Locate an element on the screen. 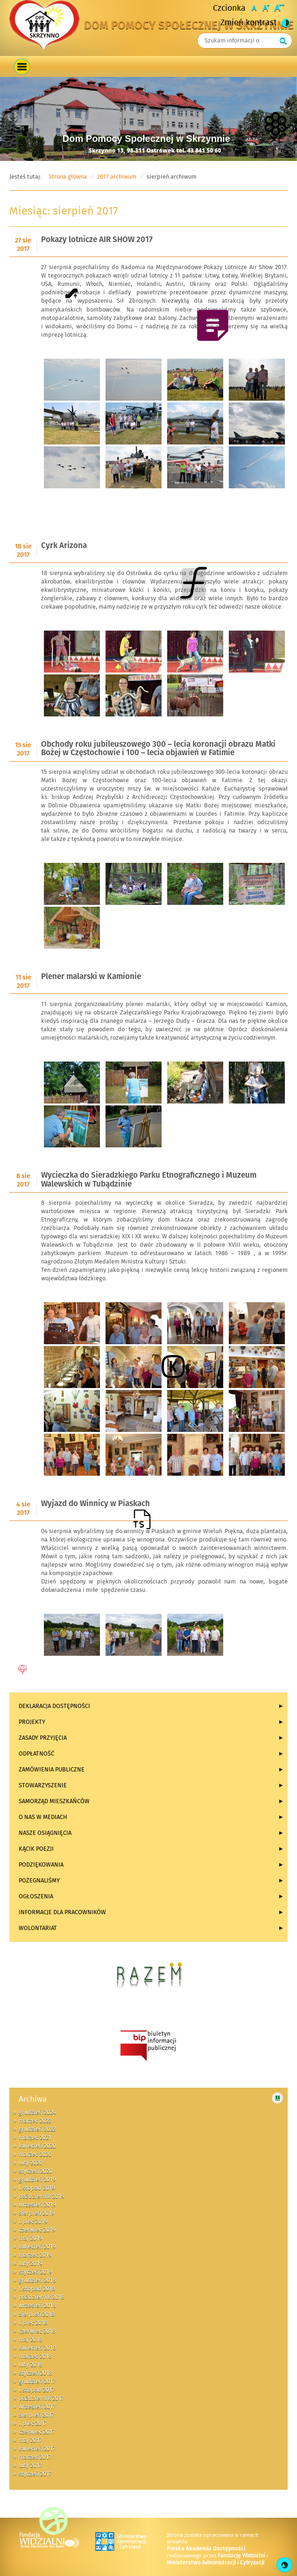  create a new note is located at coordinates (212, 325).